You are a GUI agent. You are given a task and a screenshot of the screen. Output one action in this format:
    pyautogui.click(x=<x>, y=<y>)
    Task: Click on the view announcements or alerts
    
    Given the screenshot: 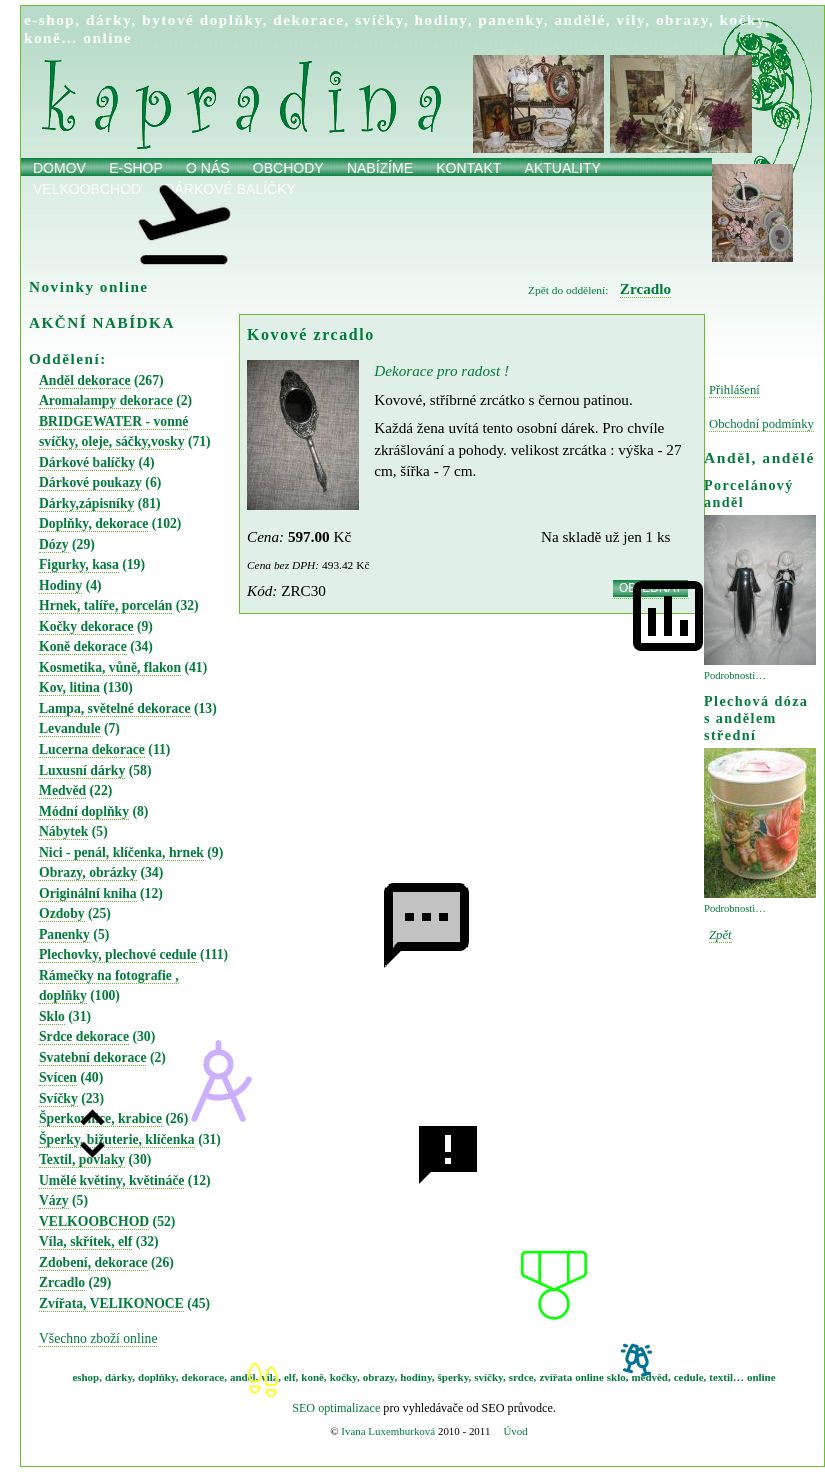 What is the action you would take?
    pyautogui.click(x=448, y=1155)
    